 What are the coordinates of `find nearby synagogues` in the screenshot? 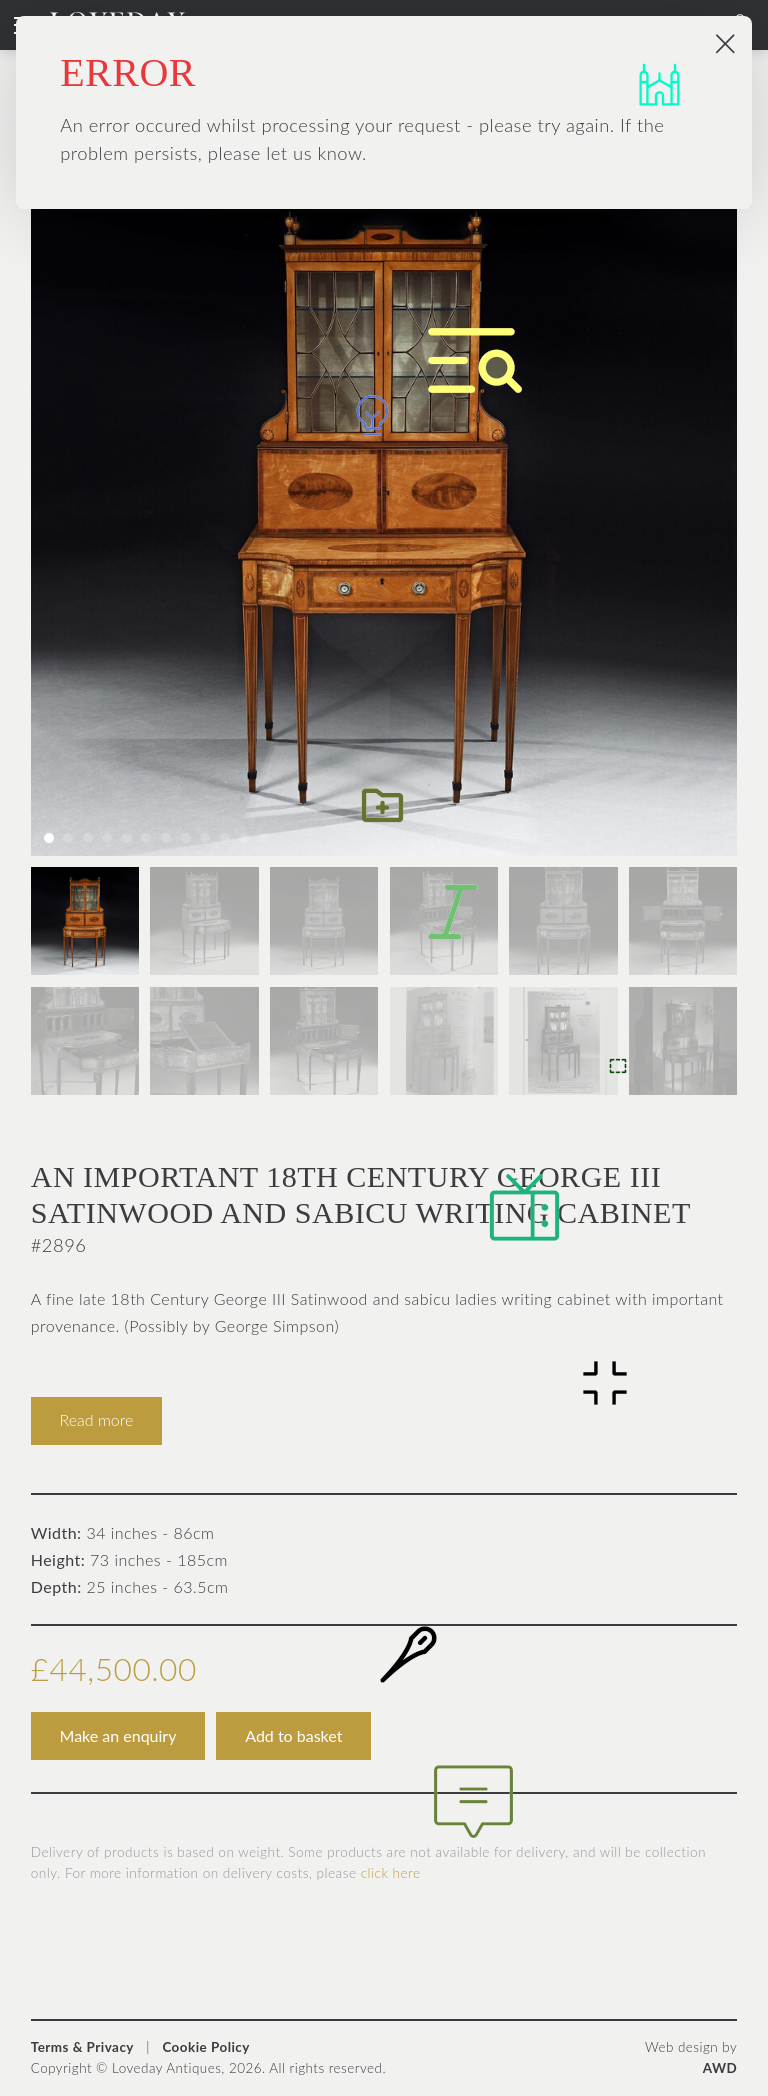 It's located at (659, 85).